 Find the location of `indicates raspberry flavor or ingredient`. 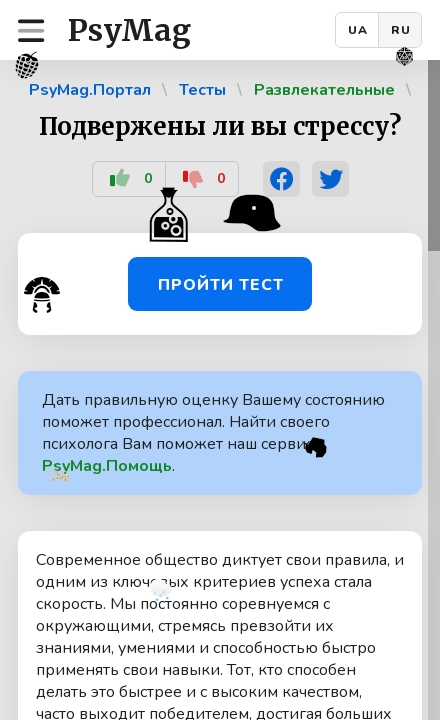

indicates raspberry flavor or ingredient is located at coordinates (27, 65).